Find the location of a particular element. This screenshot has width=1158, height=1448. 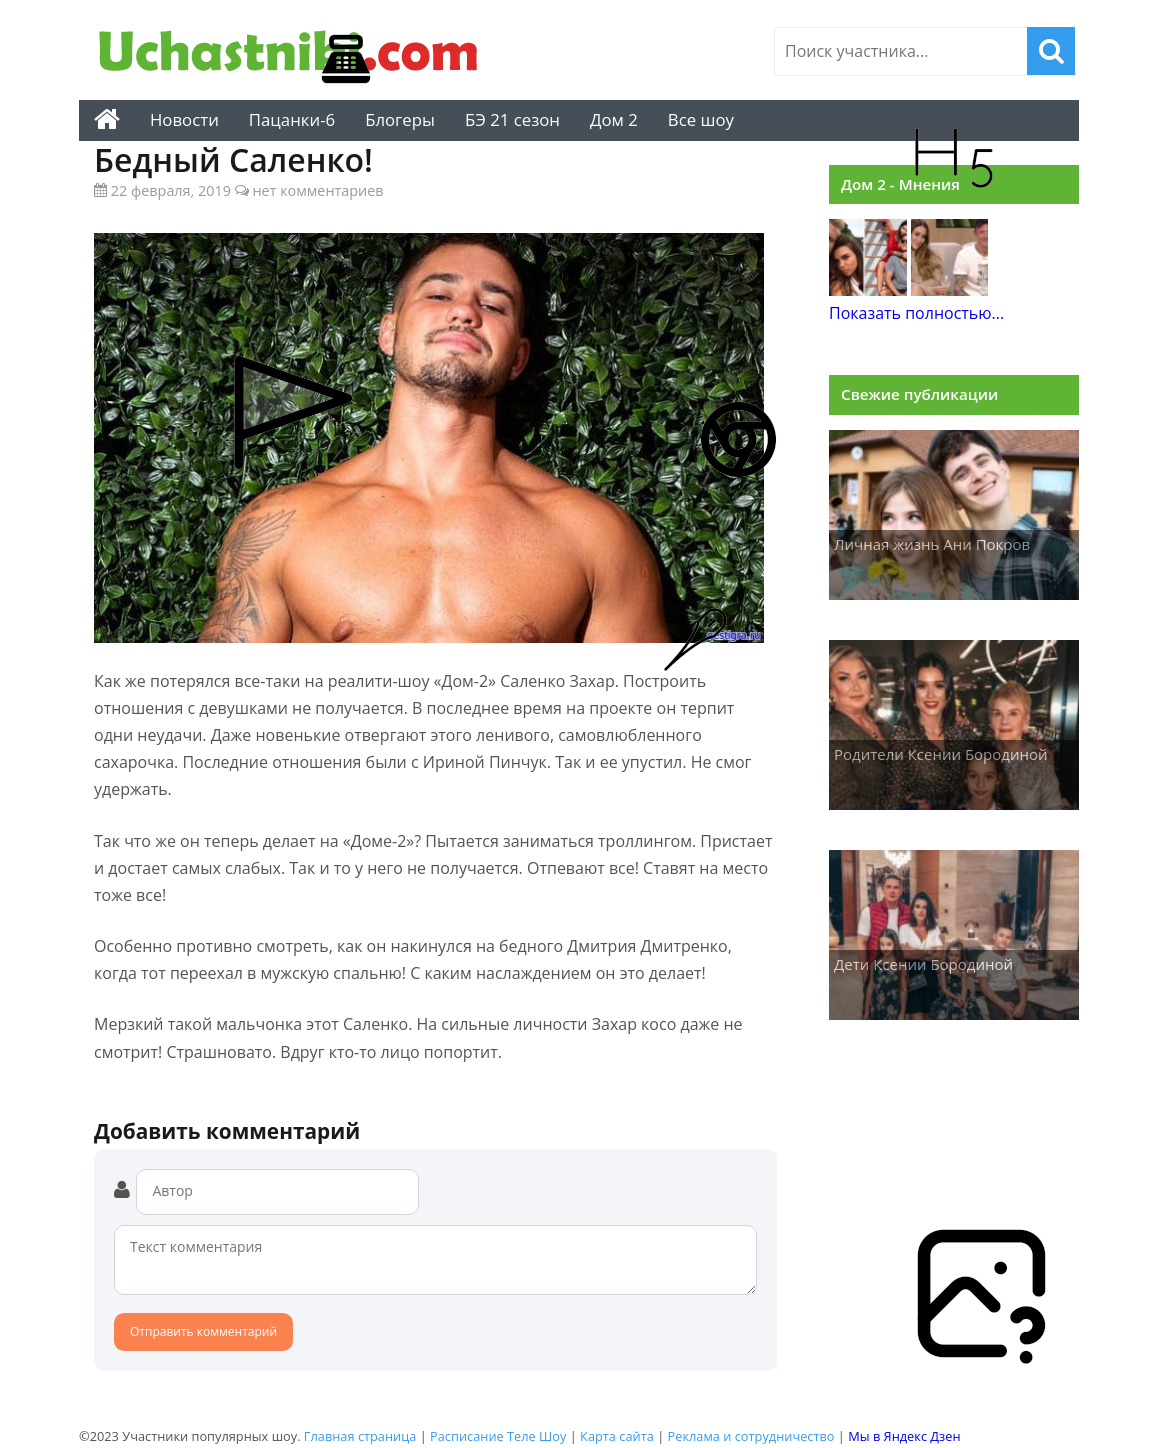

format text as heading level 5 is located at coordinates (949, 156).